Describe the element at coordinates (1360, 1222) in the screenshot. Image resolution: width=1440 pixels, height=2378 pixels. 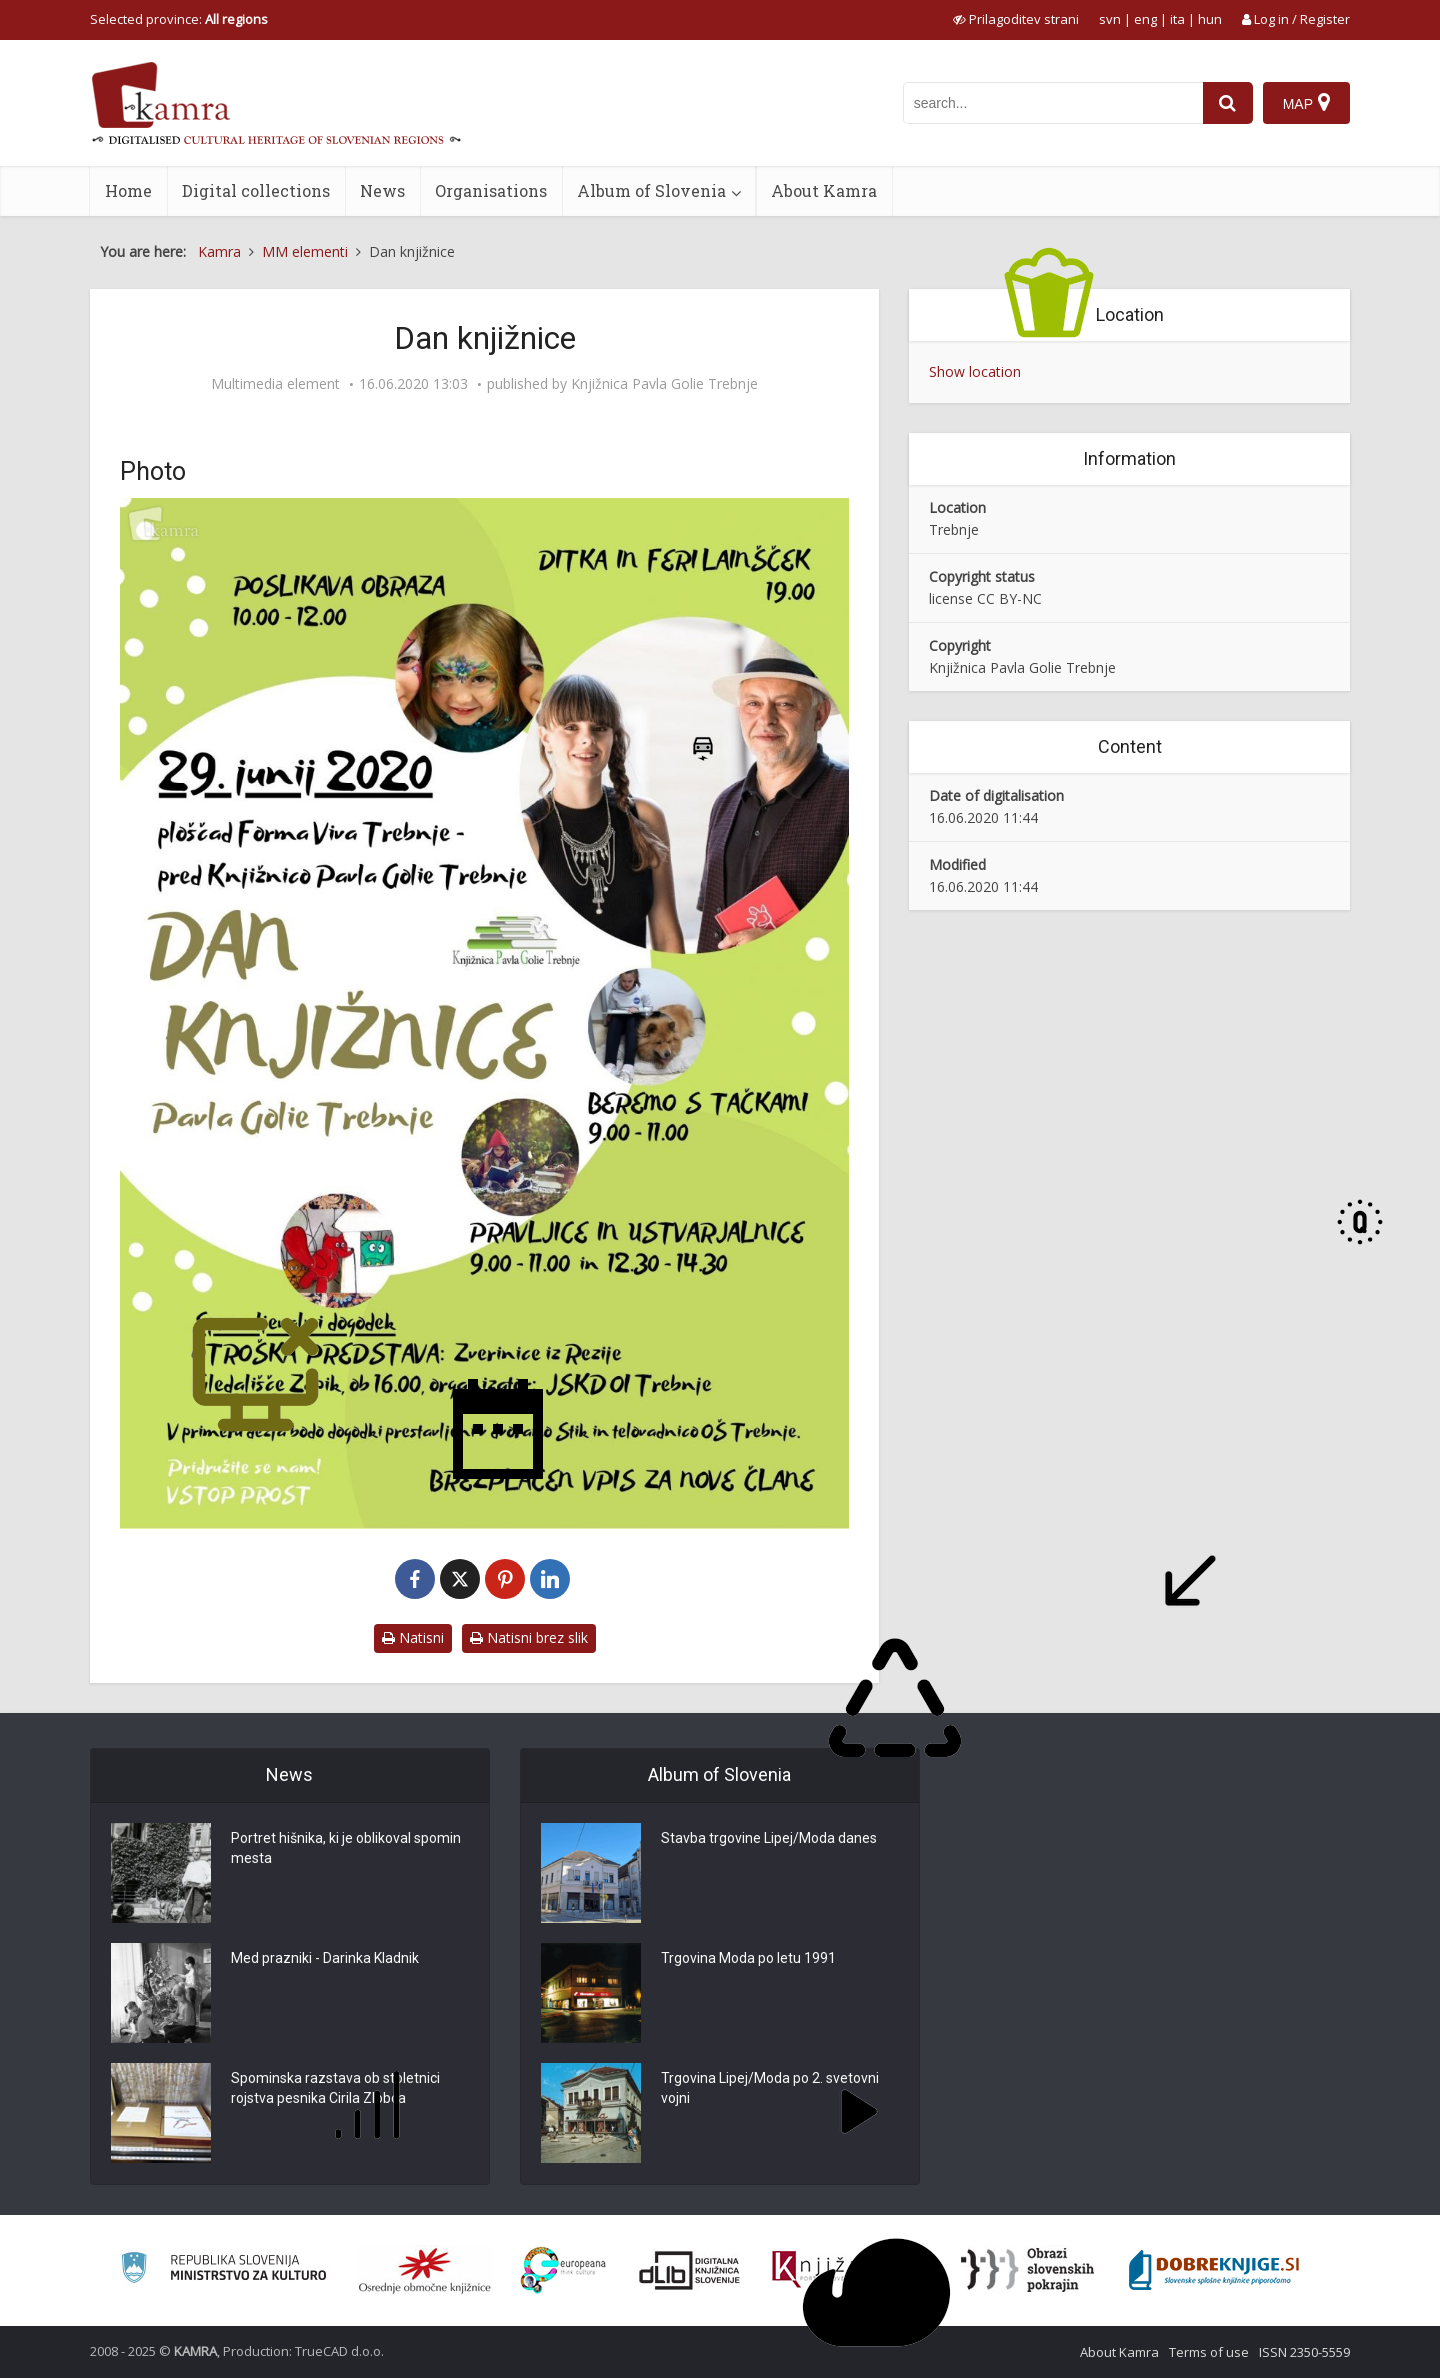
I see `indicates a loading or processing state for Q-related feature` at that location.